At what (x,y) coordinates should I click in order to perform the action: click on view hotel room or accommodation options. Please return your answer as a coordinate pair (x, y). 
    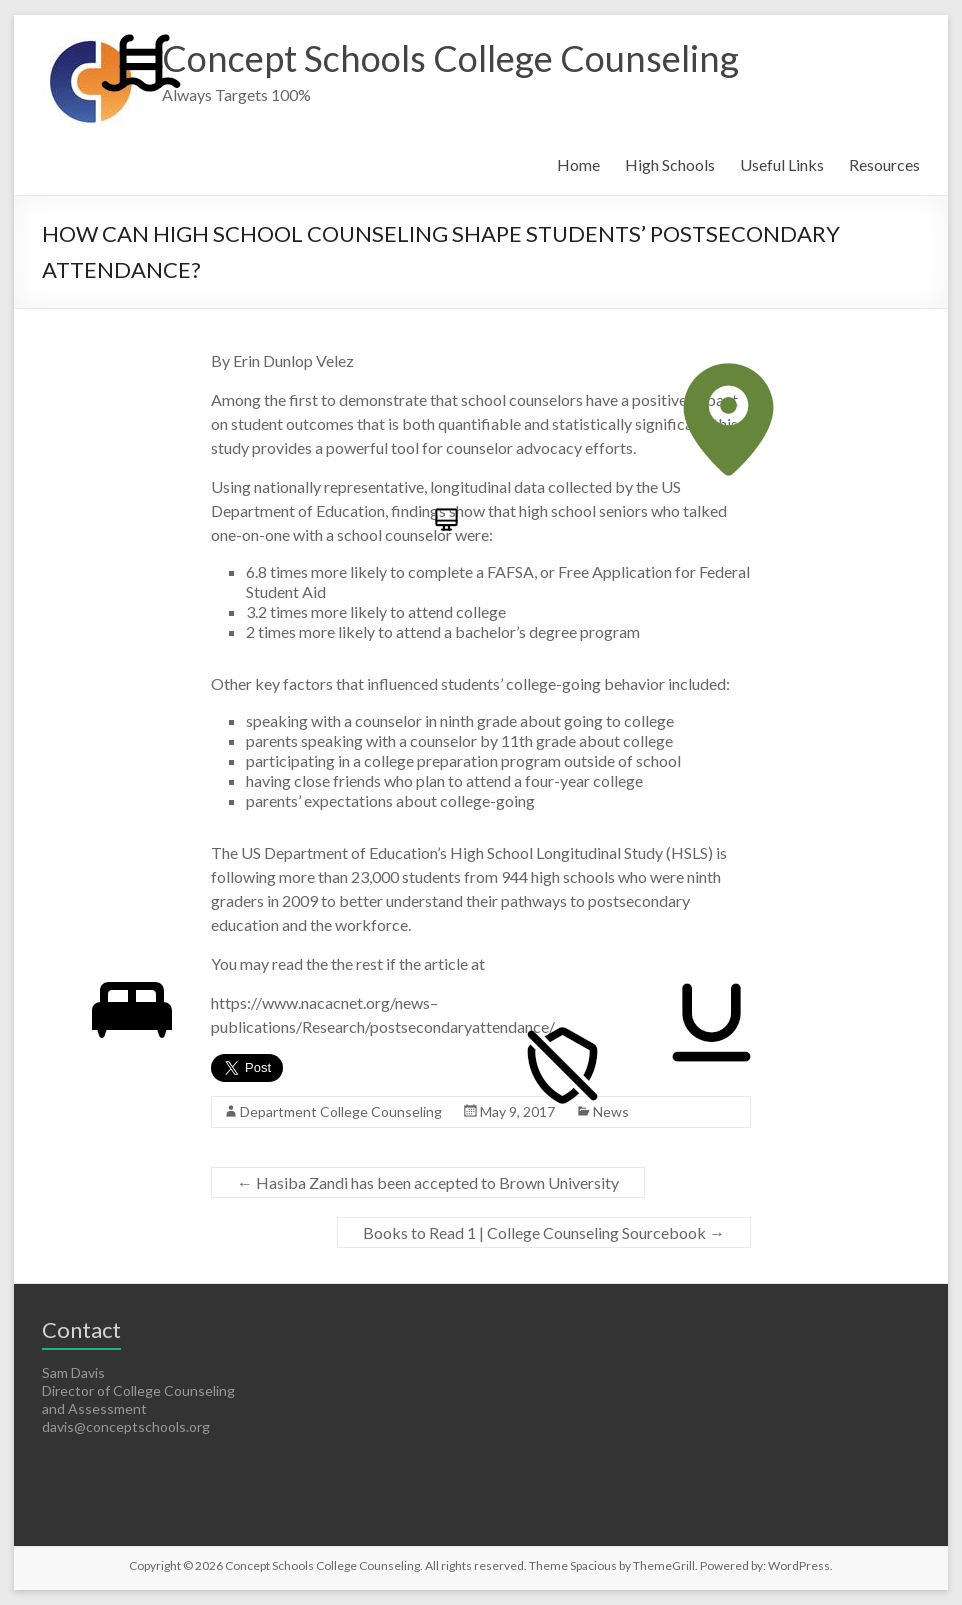
    Looking at the image, I should click on (132, 1010).